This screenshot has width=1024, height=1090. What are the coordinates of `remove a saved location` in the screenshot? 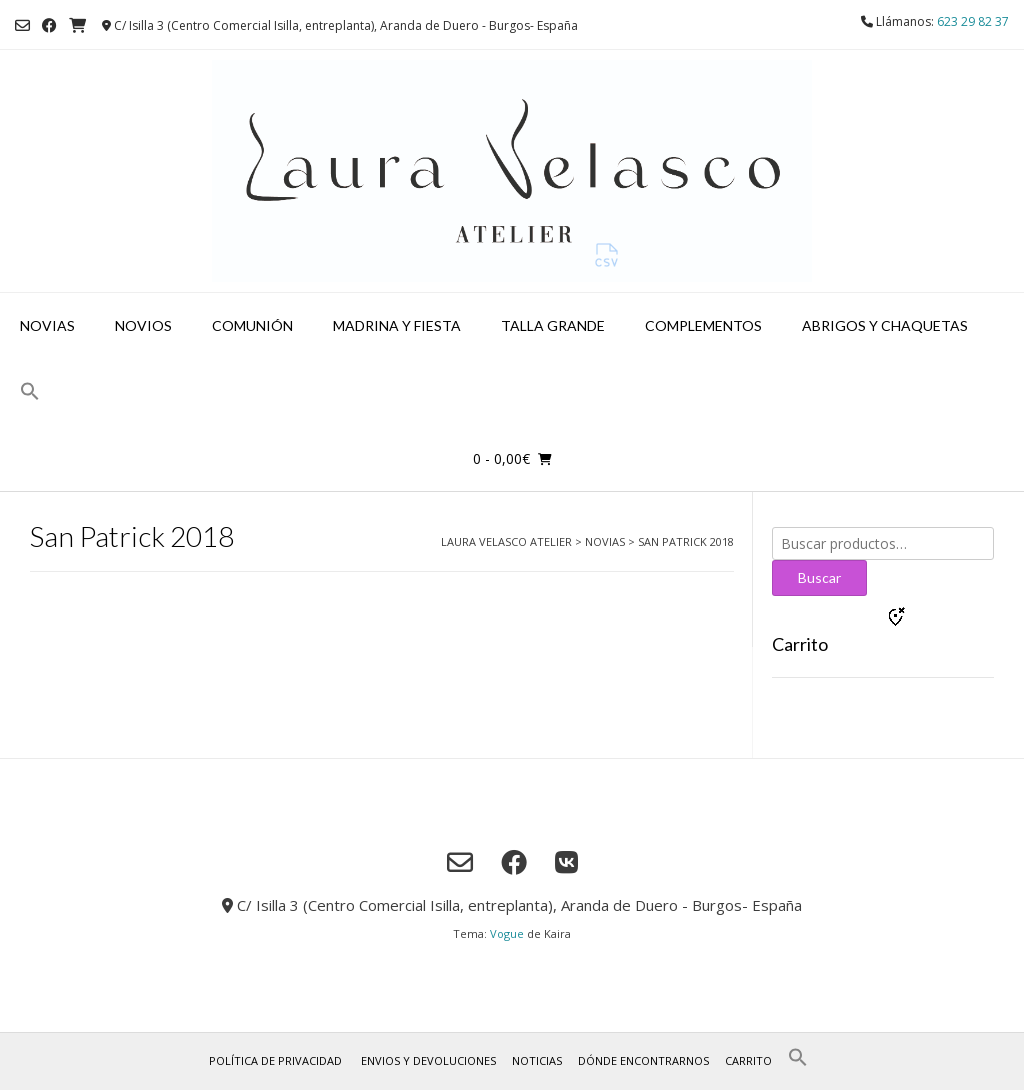 It's located at (895, 616).